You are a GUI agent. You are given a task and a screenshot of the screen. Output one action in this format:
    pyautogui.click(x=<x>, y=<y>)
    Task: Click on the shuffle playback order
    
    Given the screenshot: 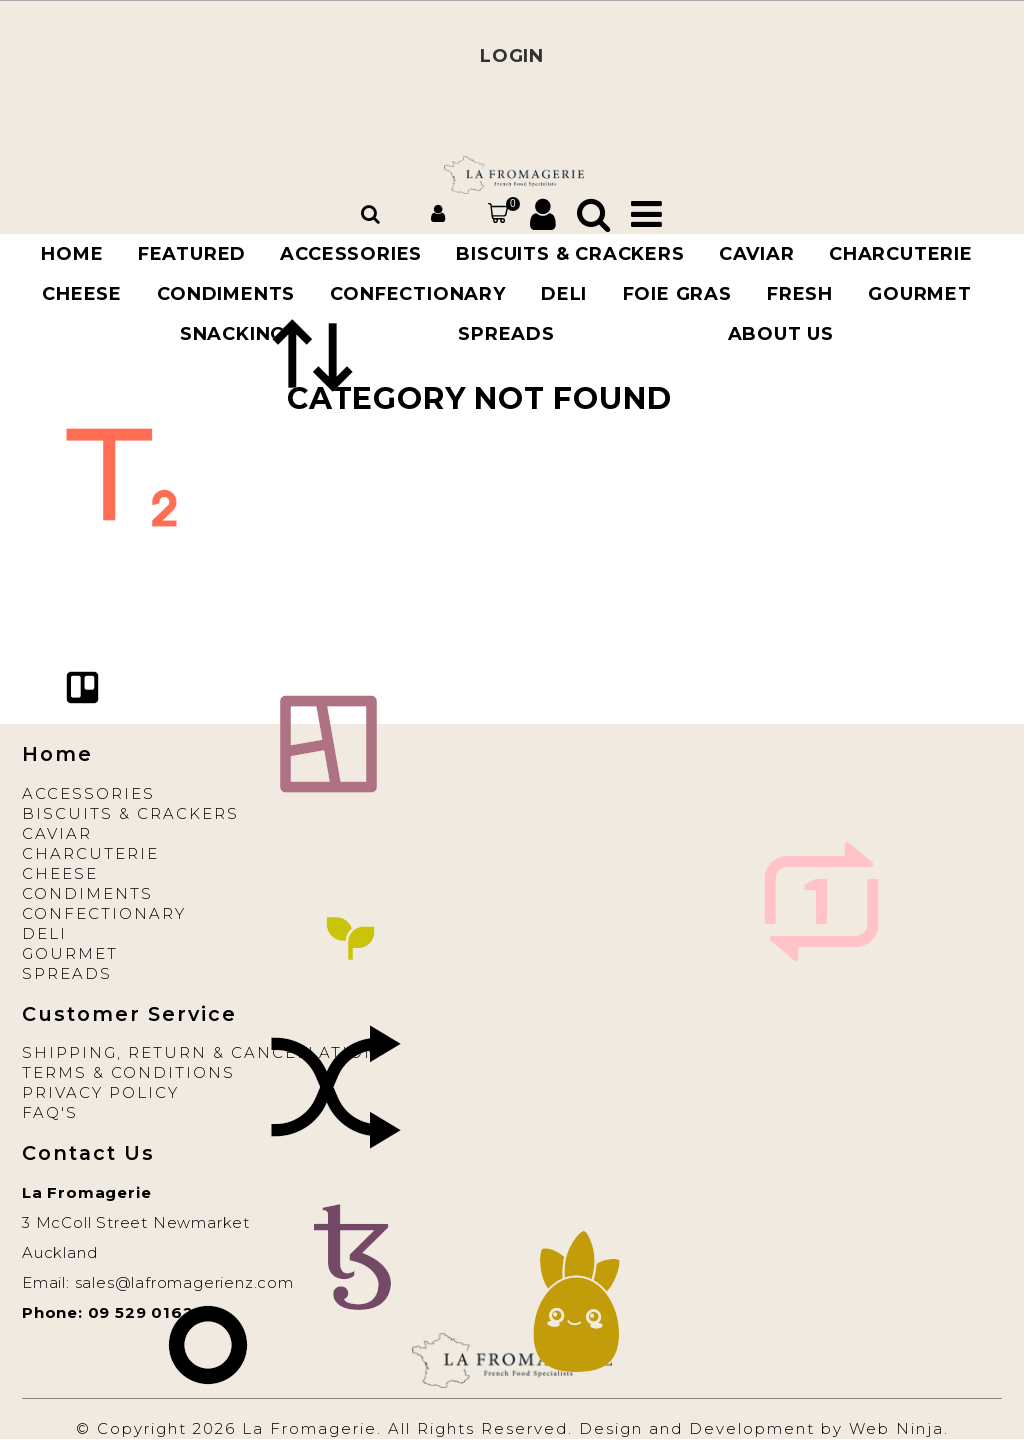 What is the action you would take?
    pyautogui.click(x=333, y=1087)
    